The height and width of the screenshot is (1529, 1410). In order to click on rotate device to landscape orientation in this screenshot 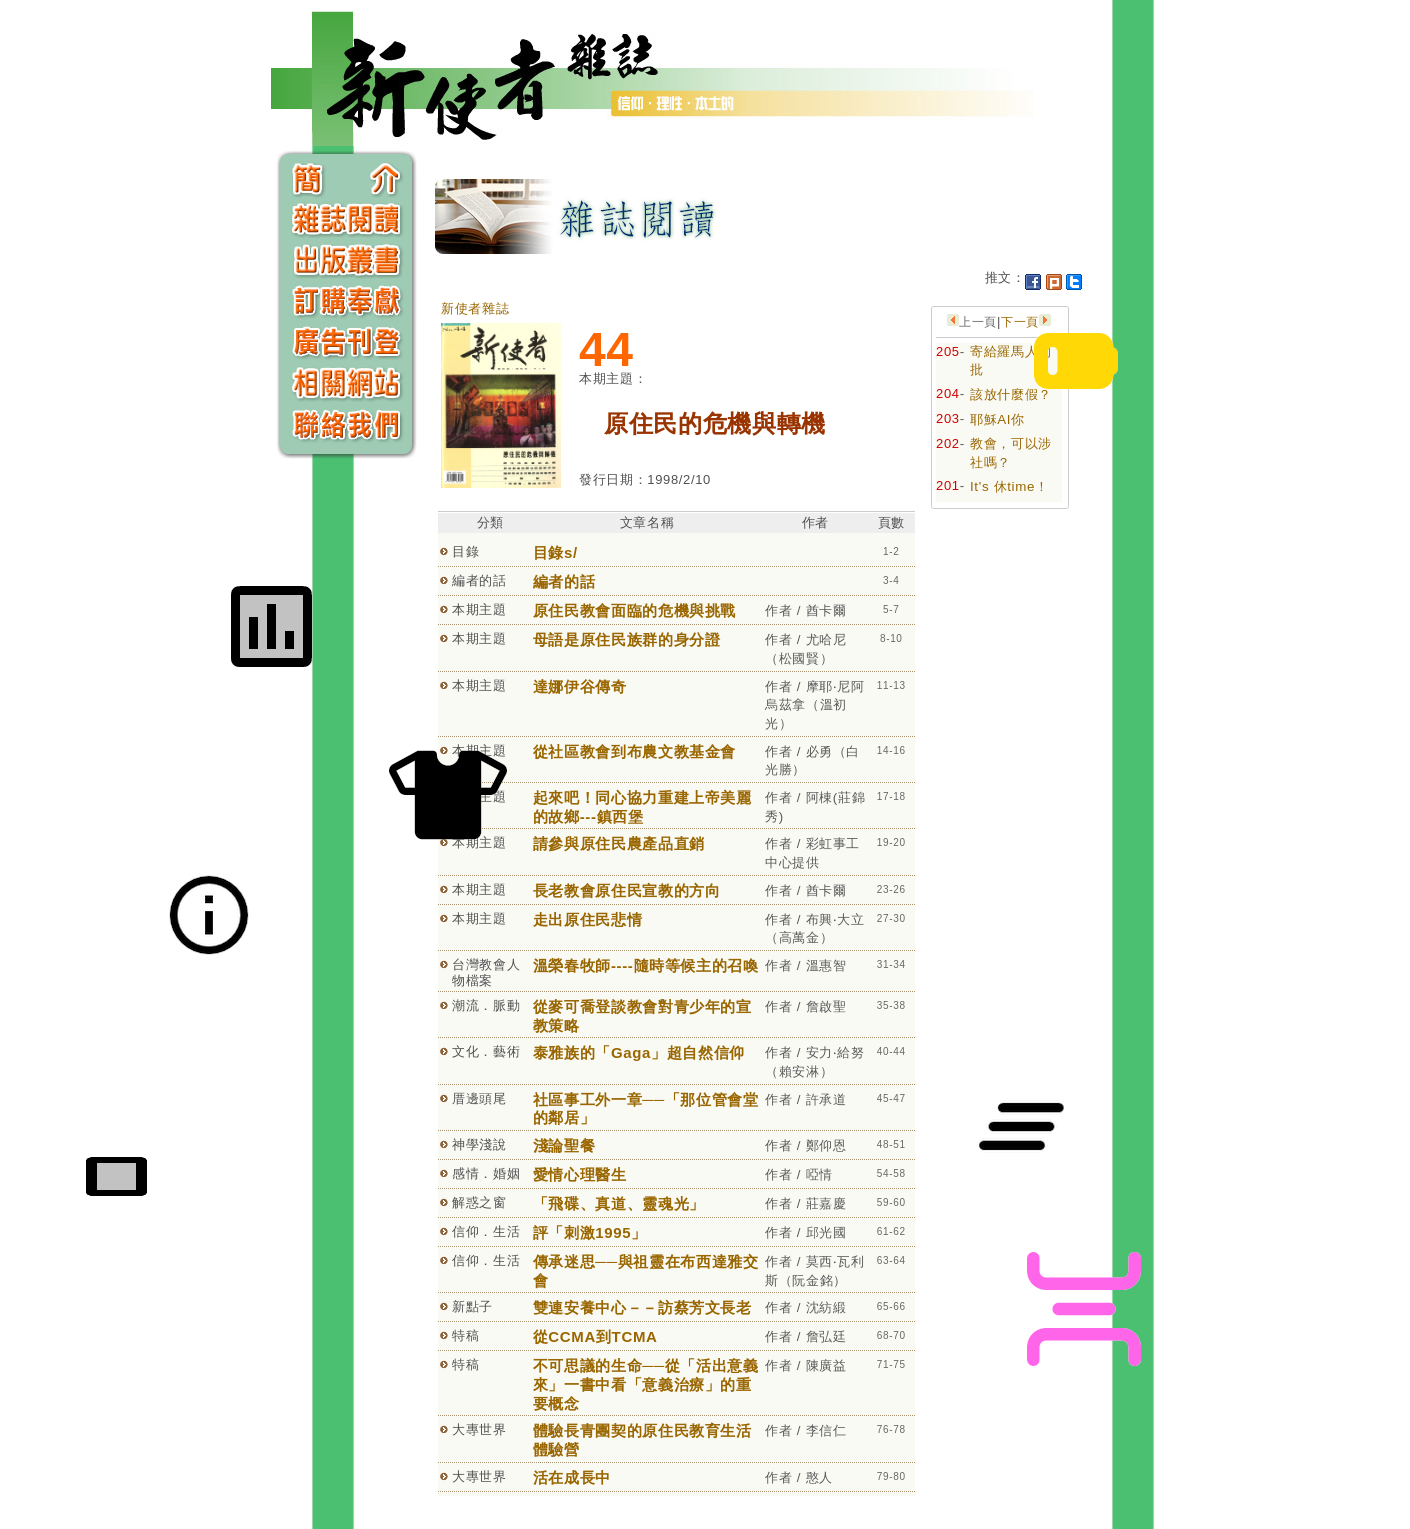, I will do `click(116, 1176)`.